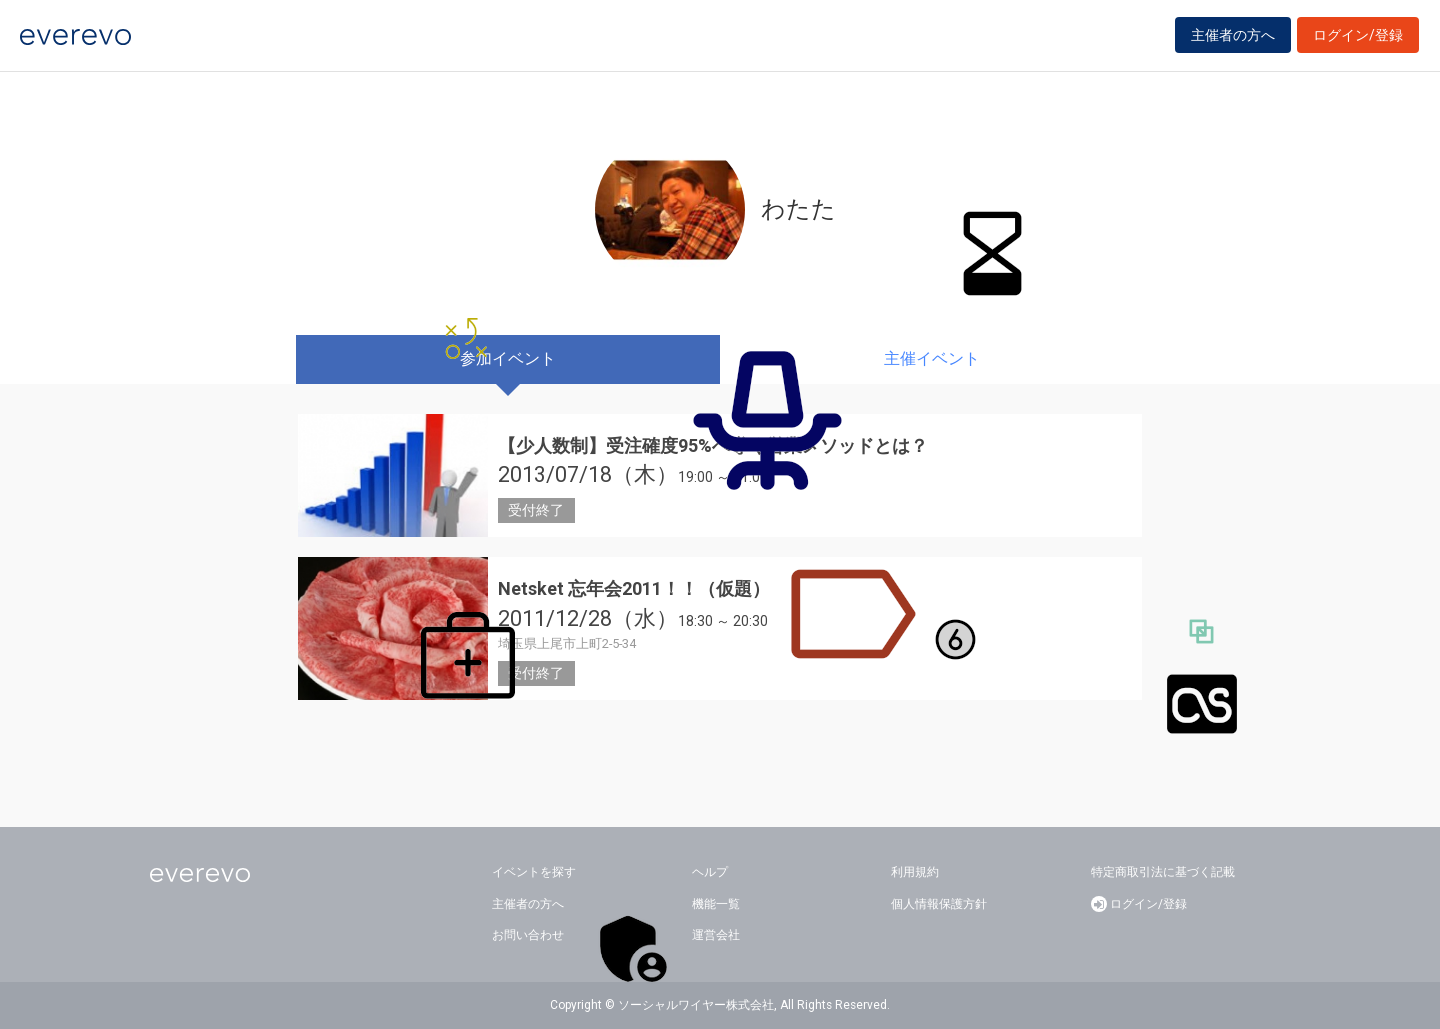  What do you see at coordinates (849, 614) in the screenshot?
I see `add a tag or label to an item` at bounding box center [849, 614].